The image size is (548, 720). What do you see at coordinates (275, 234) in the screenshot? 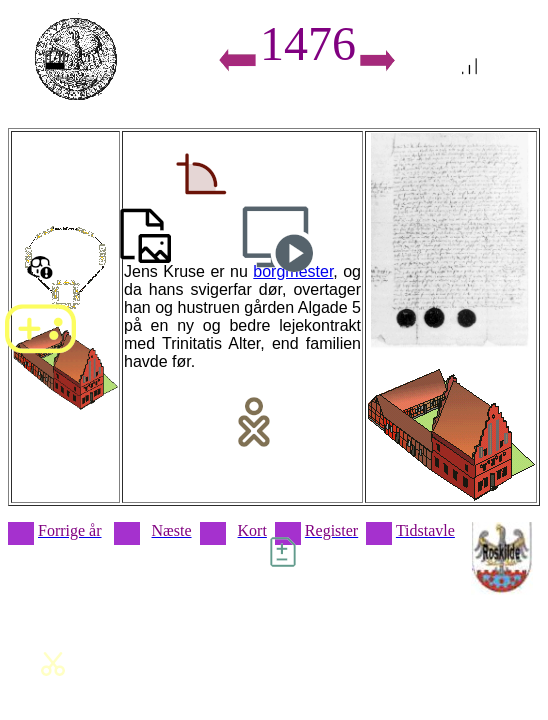
I see `indicates a virtual machine is currently running` at bounding box center [275, 234].